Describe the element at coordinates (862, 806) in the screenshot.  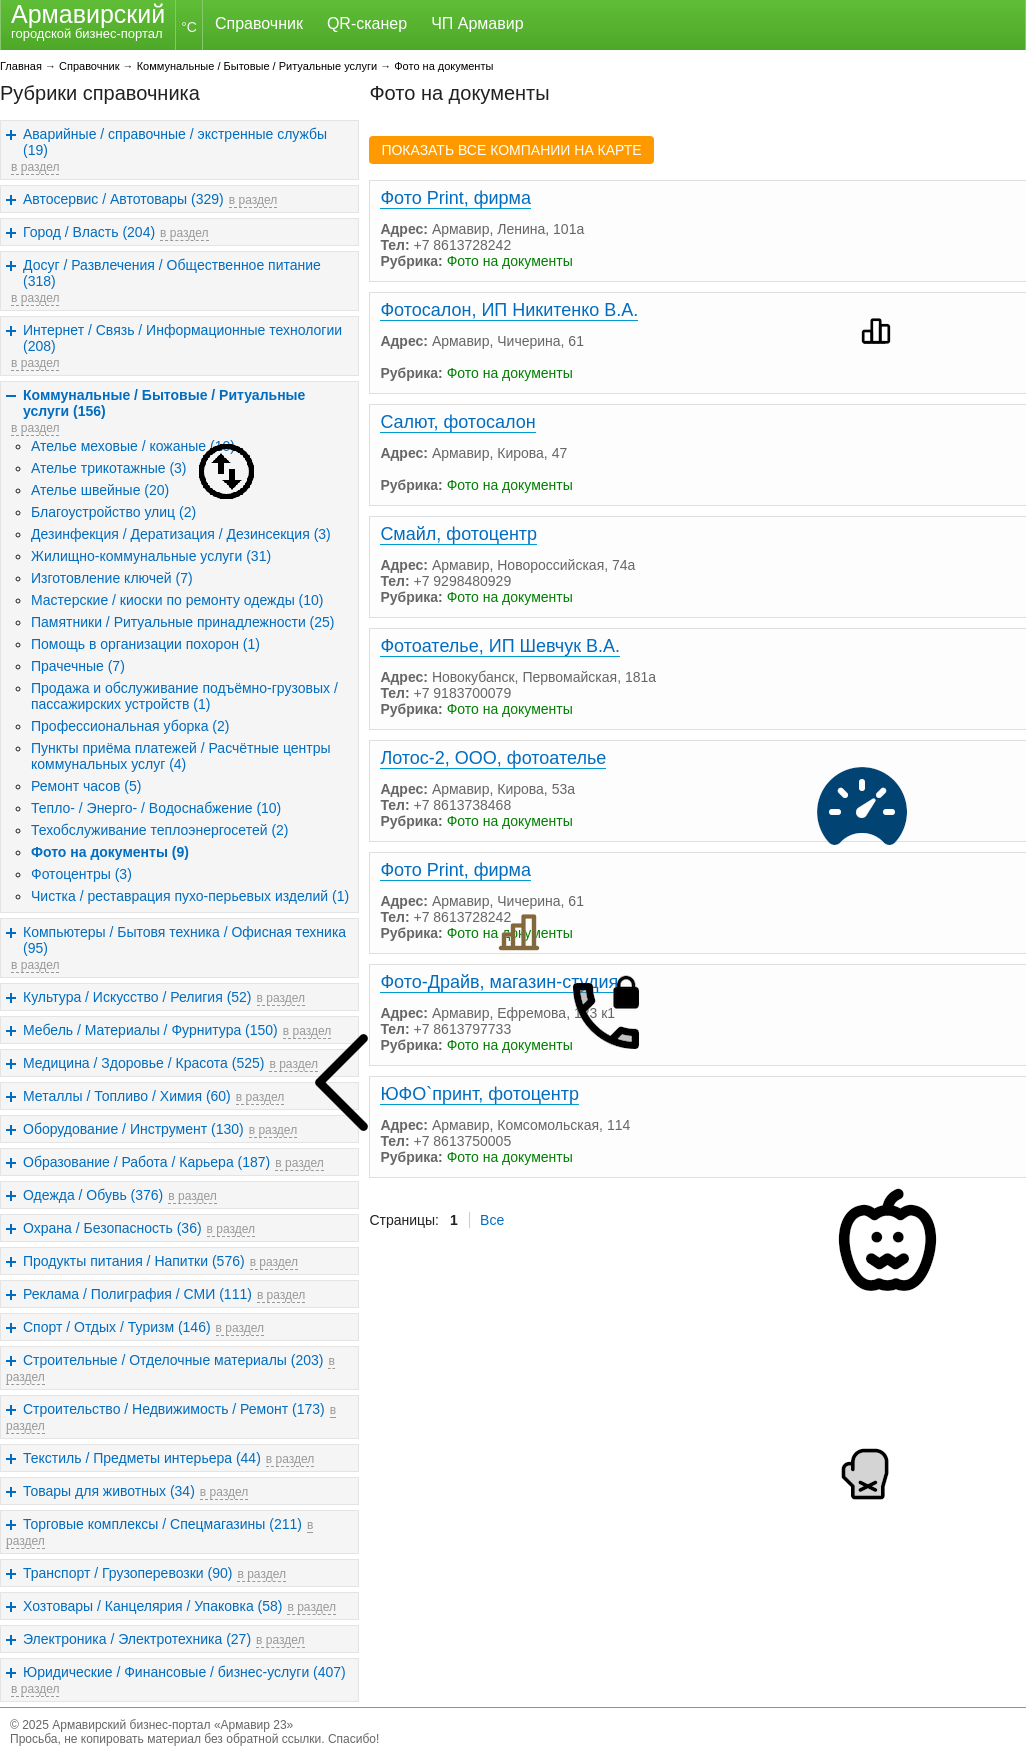
I see `view performance or speed metrics` at that location.